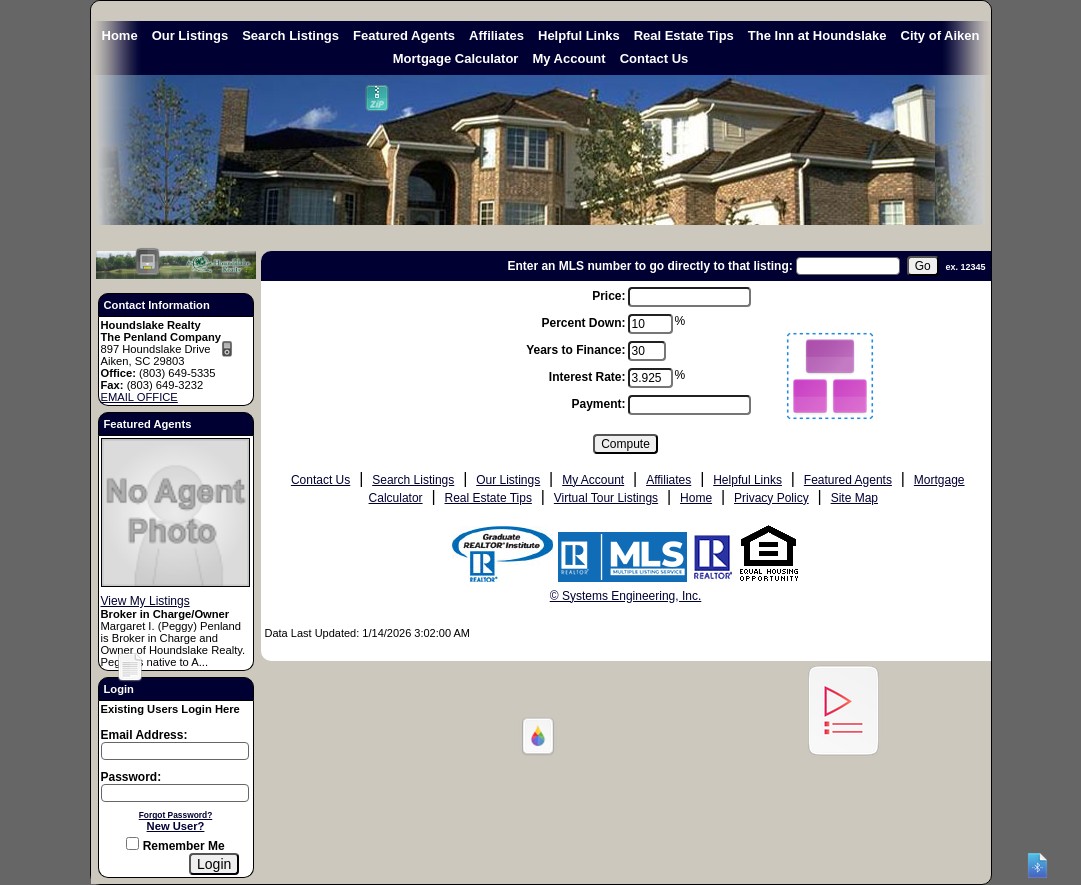  What do you see at coordinates (830, 376) in the screenshot?
I see `select all items in the current view` at bounding box center [830, 376].